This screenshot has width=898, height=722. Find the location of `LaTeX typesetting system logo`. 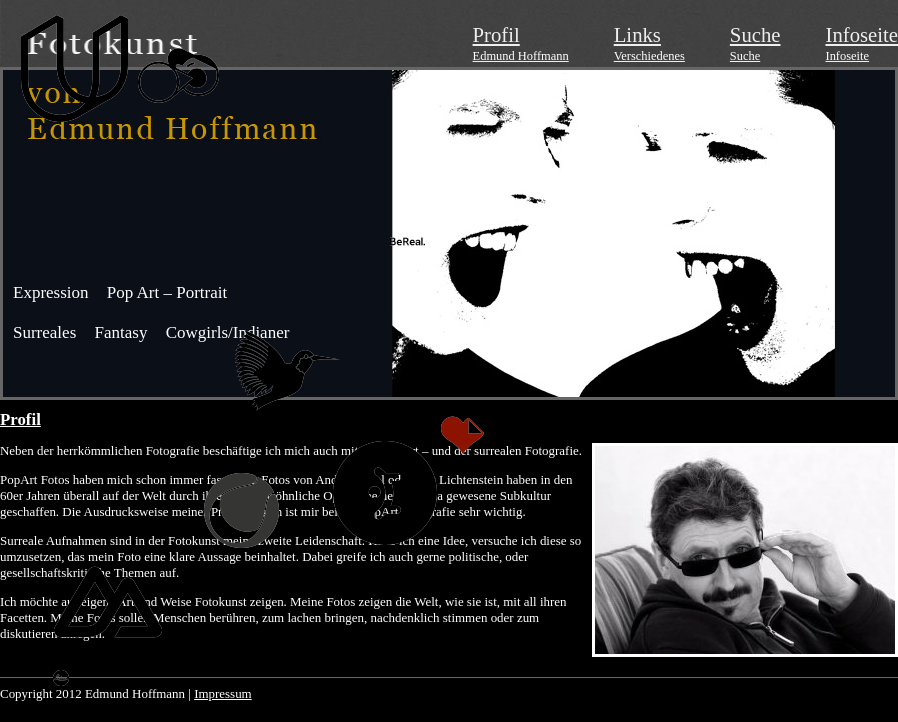

LaTeX typesetting system logo is located at coordinates (287, 370).